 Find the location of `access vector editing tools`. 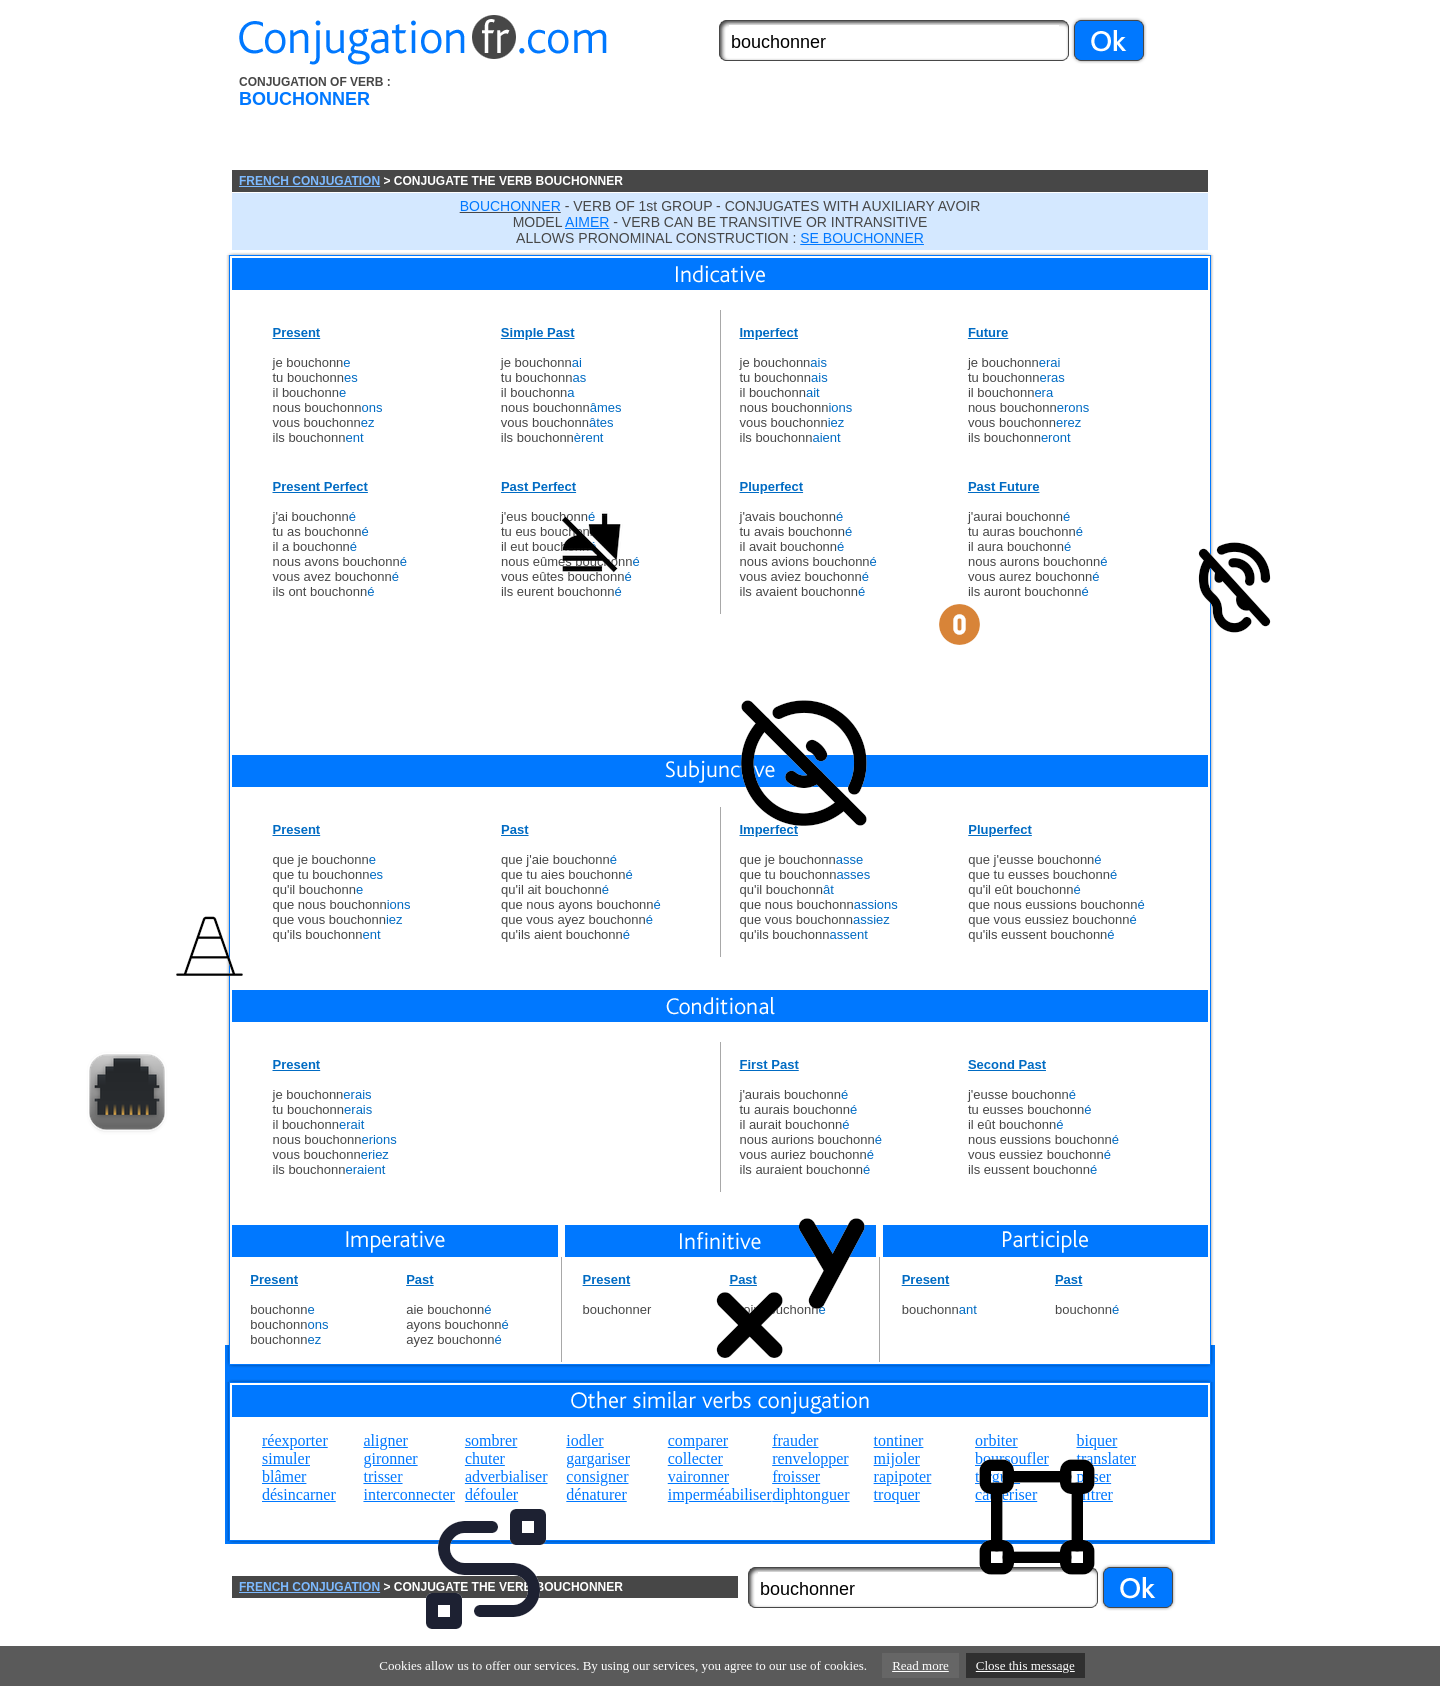

access vector editing tools is located at coordinates (1037, 1517).